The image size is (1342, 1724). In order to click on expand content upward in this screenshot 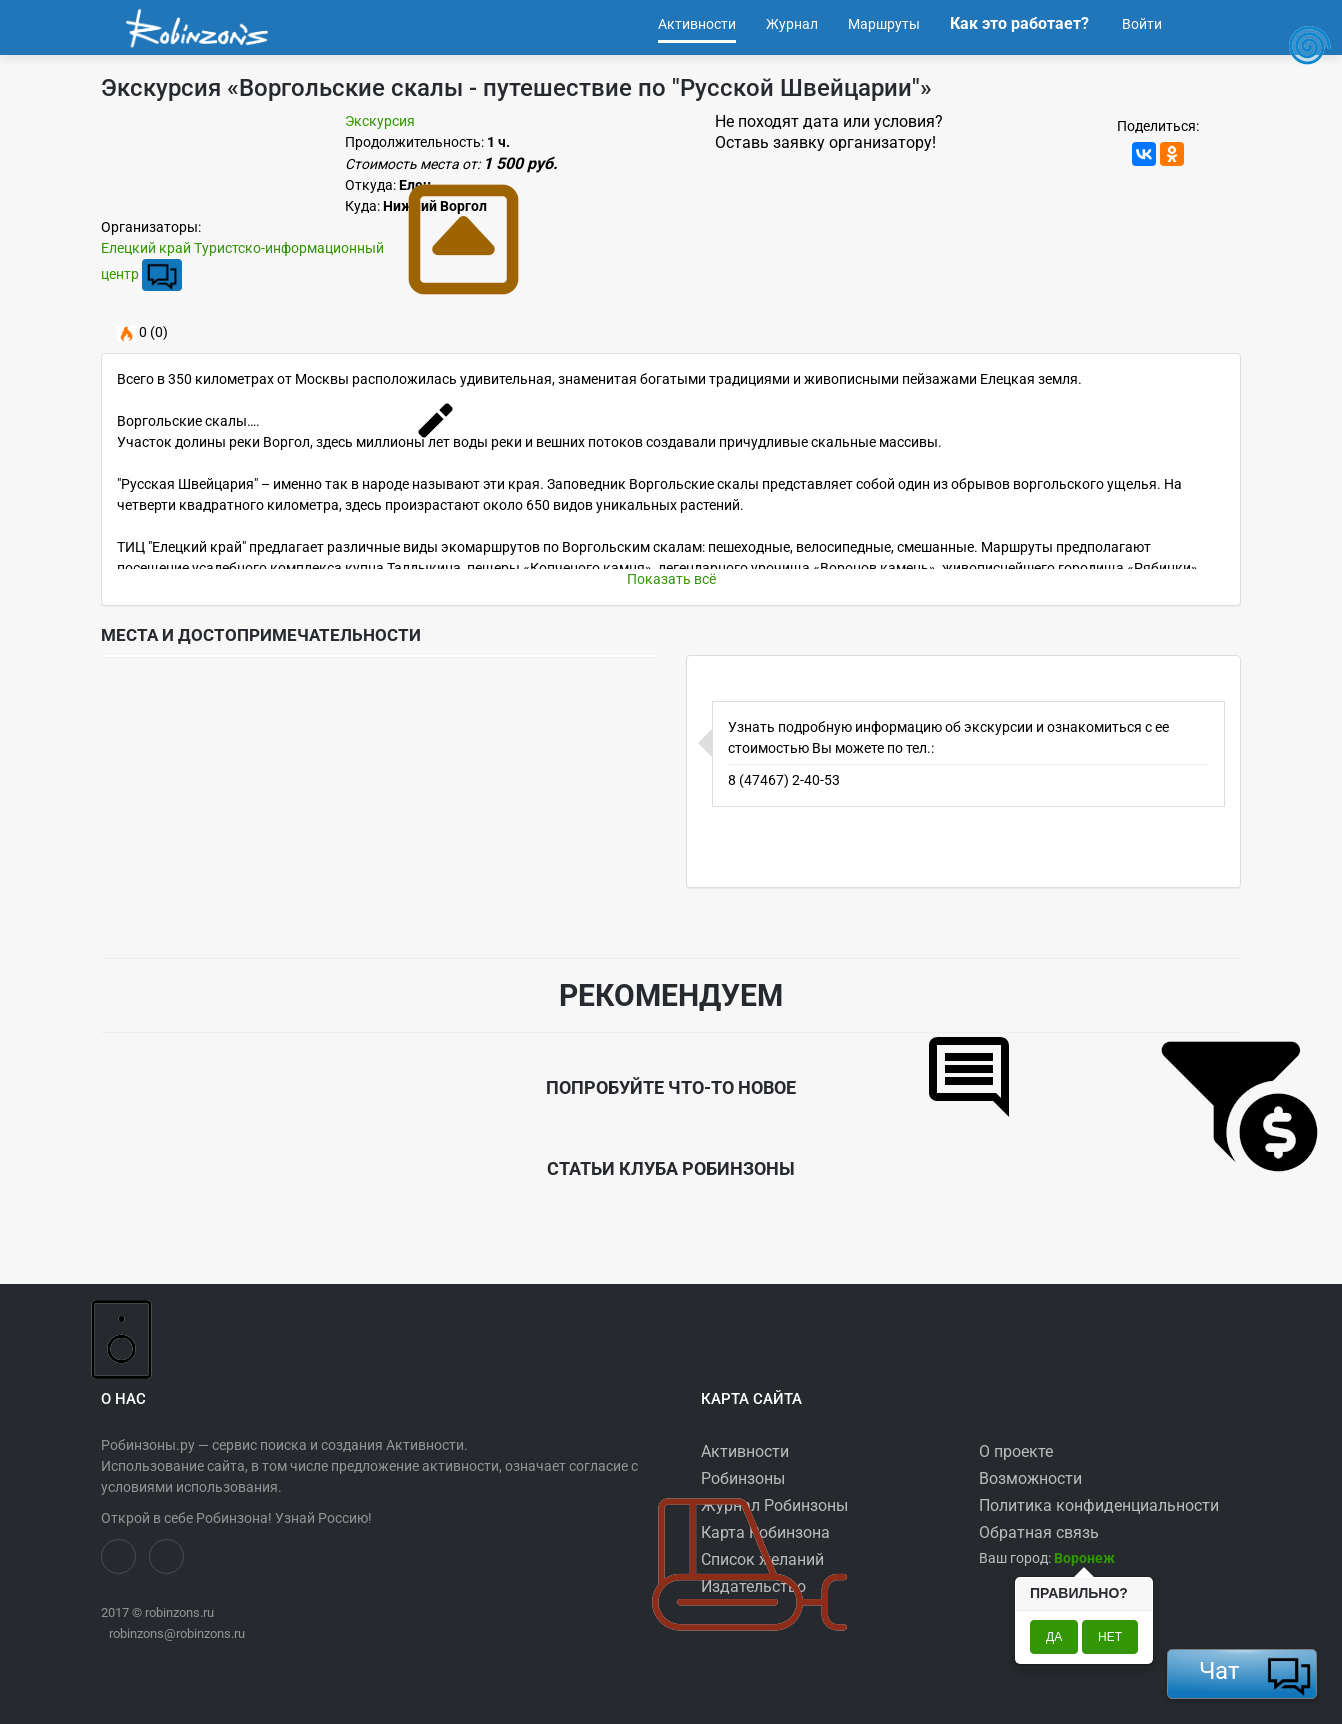, I will do `click(463, 239)`.